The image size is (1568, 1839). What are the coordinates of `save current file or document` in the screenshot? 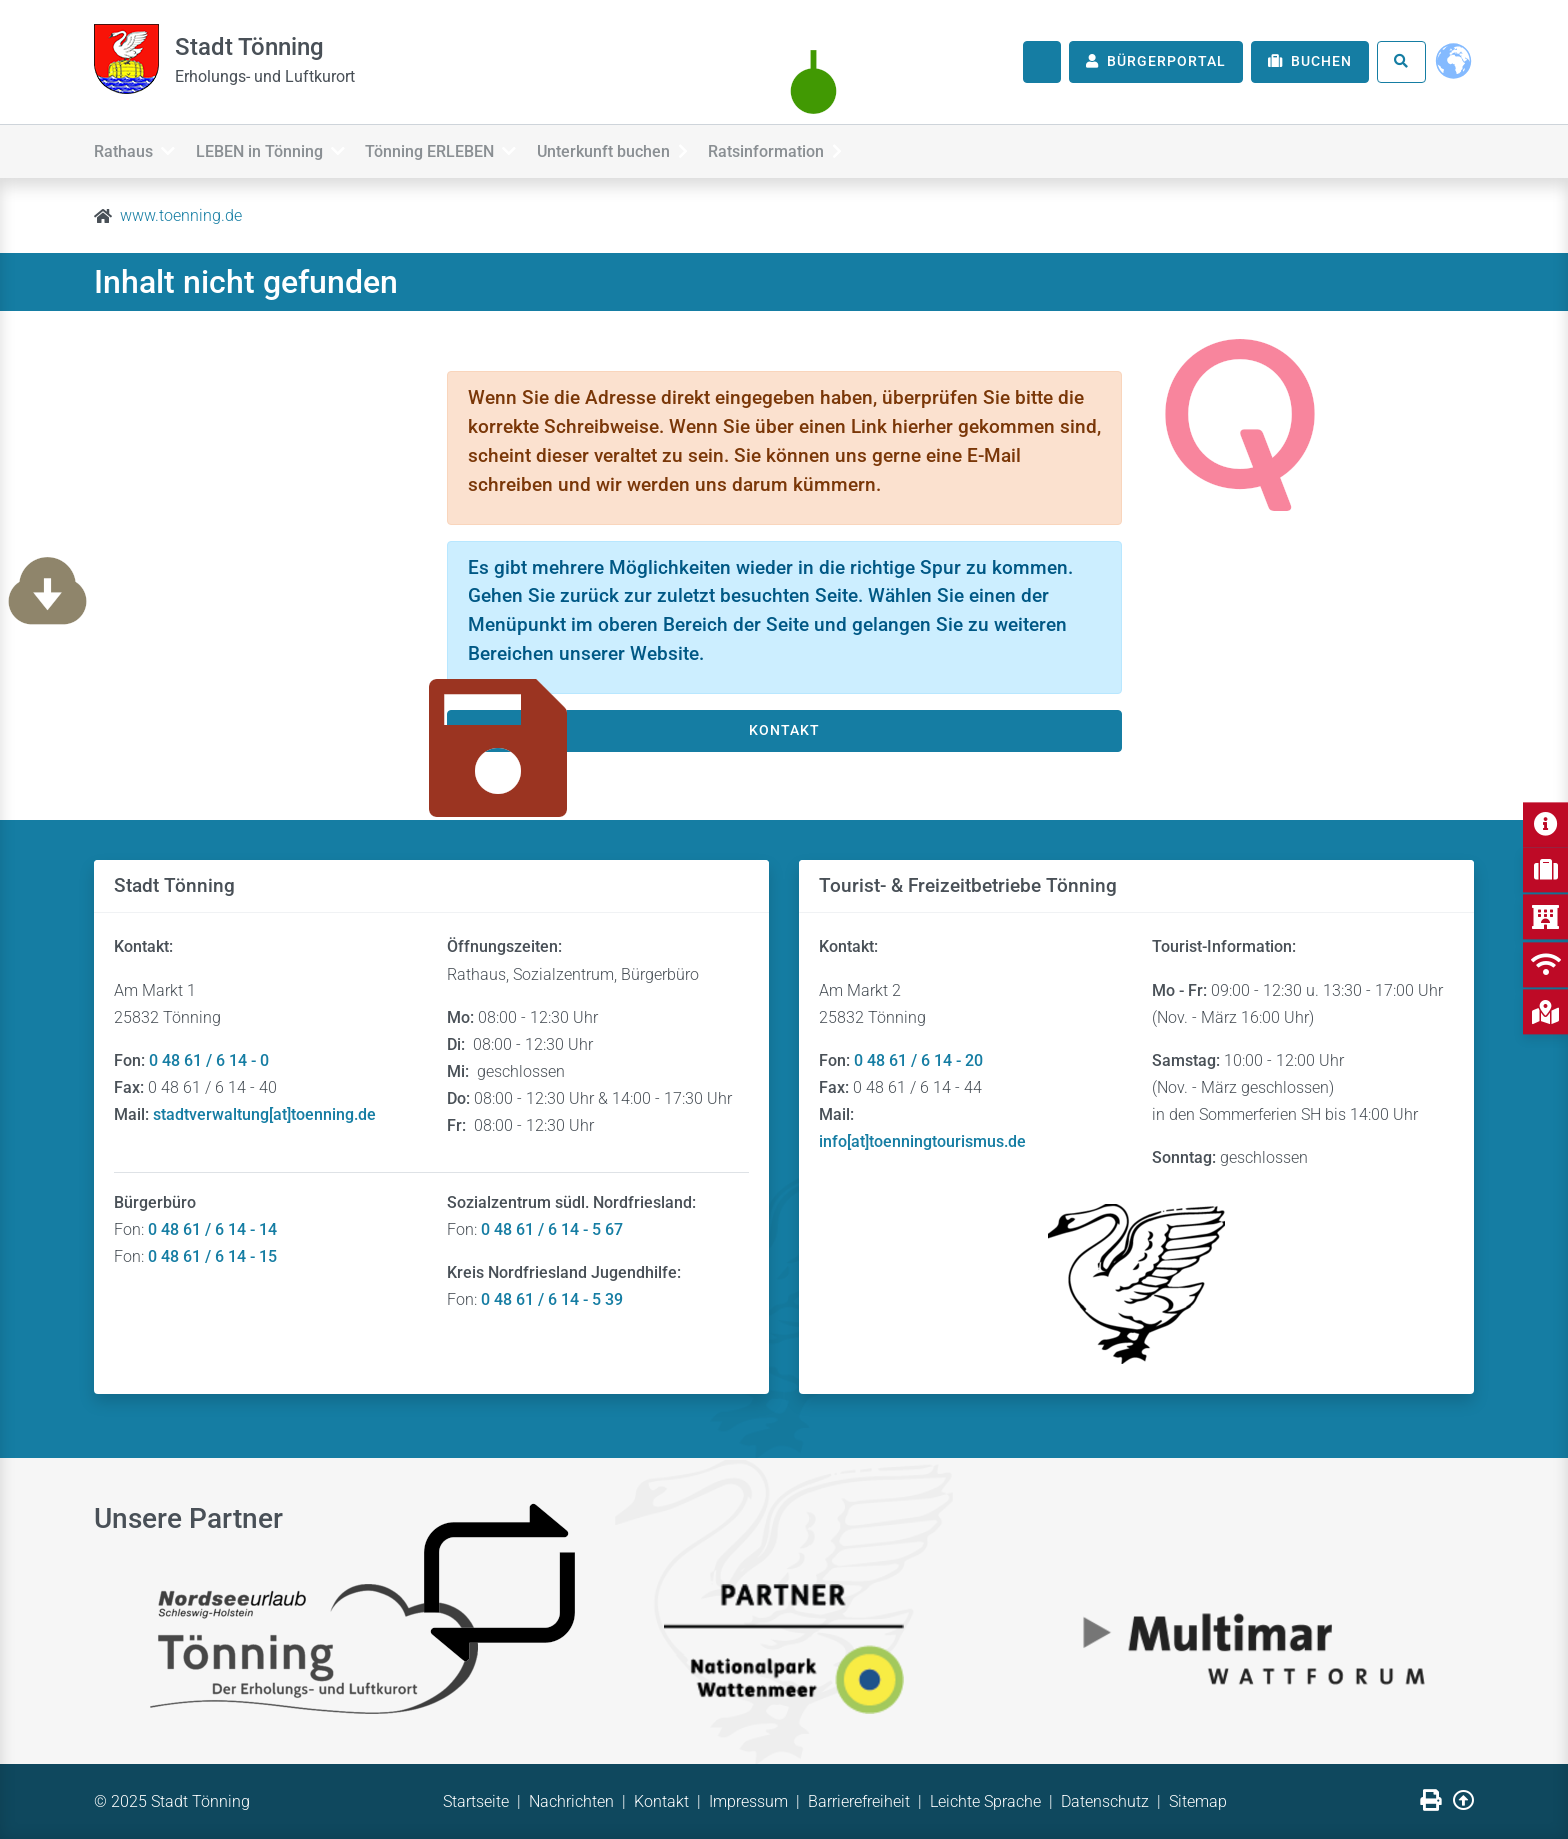 It's located at (498, 748).